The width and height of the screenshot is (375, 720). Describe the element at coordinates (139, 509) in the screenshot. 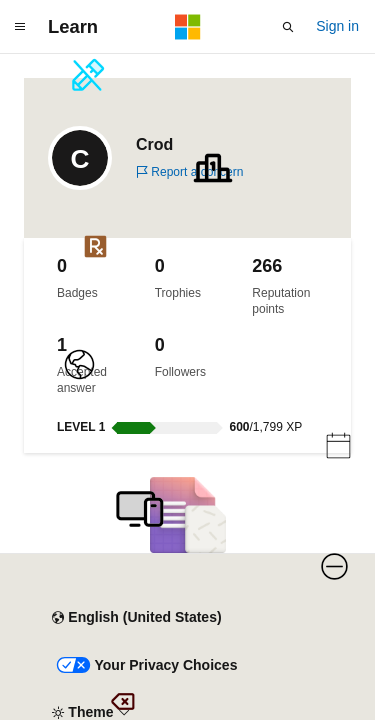

I see `manage connected devices` at that location.